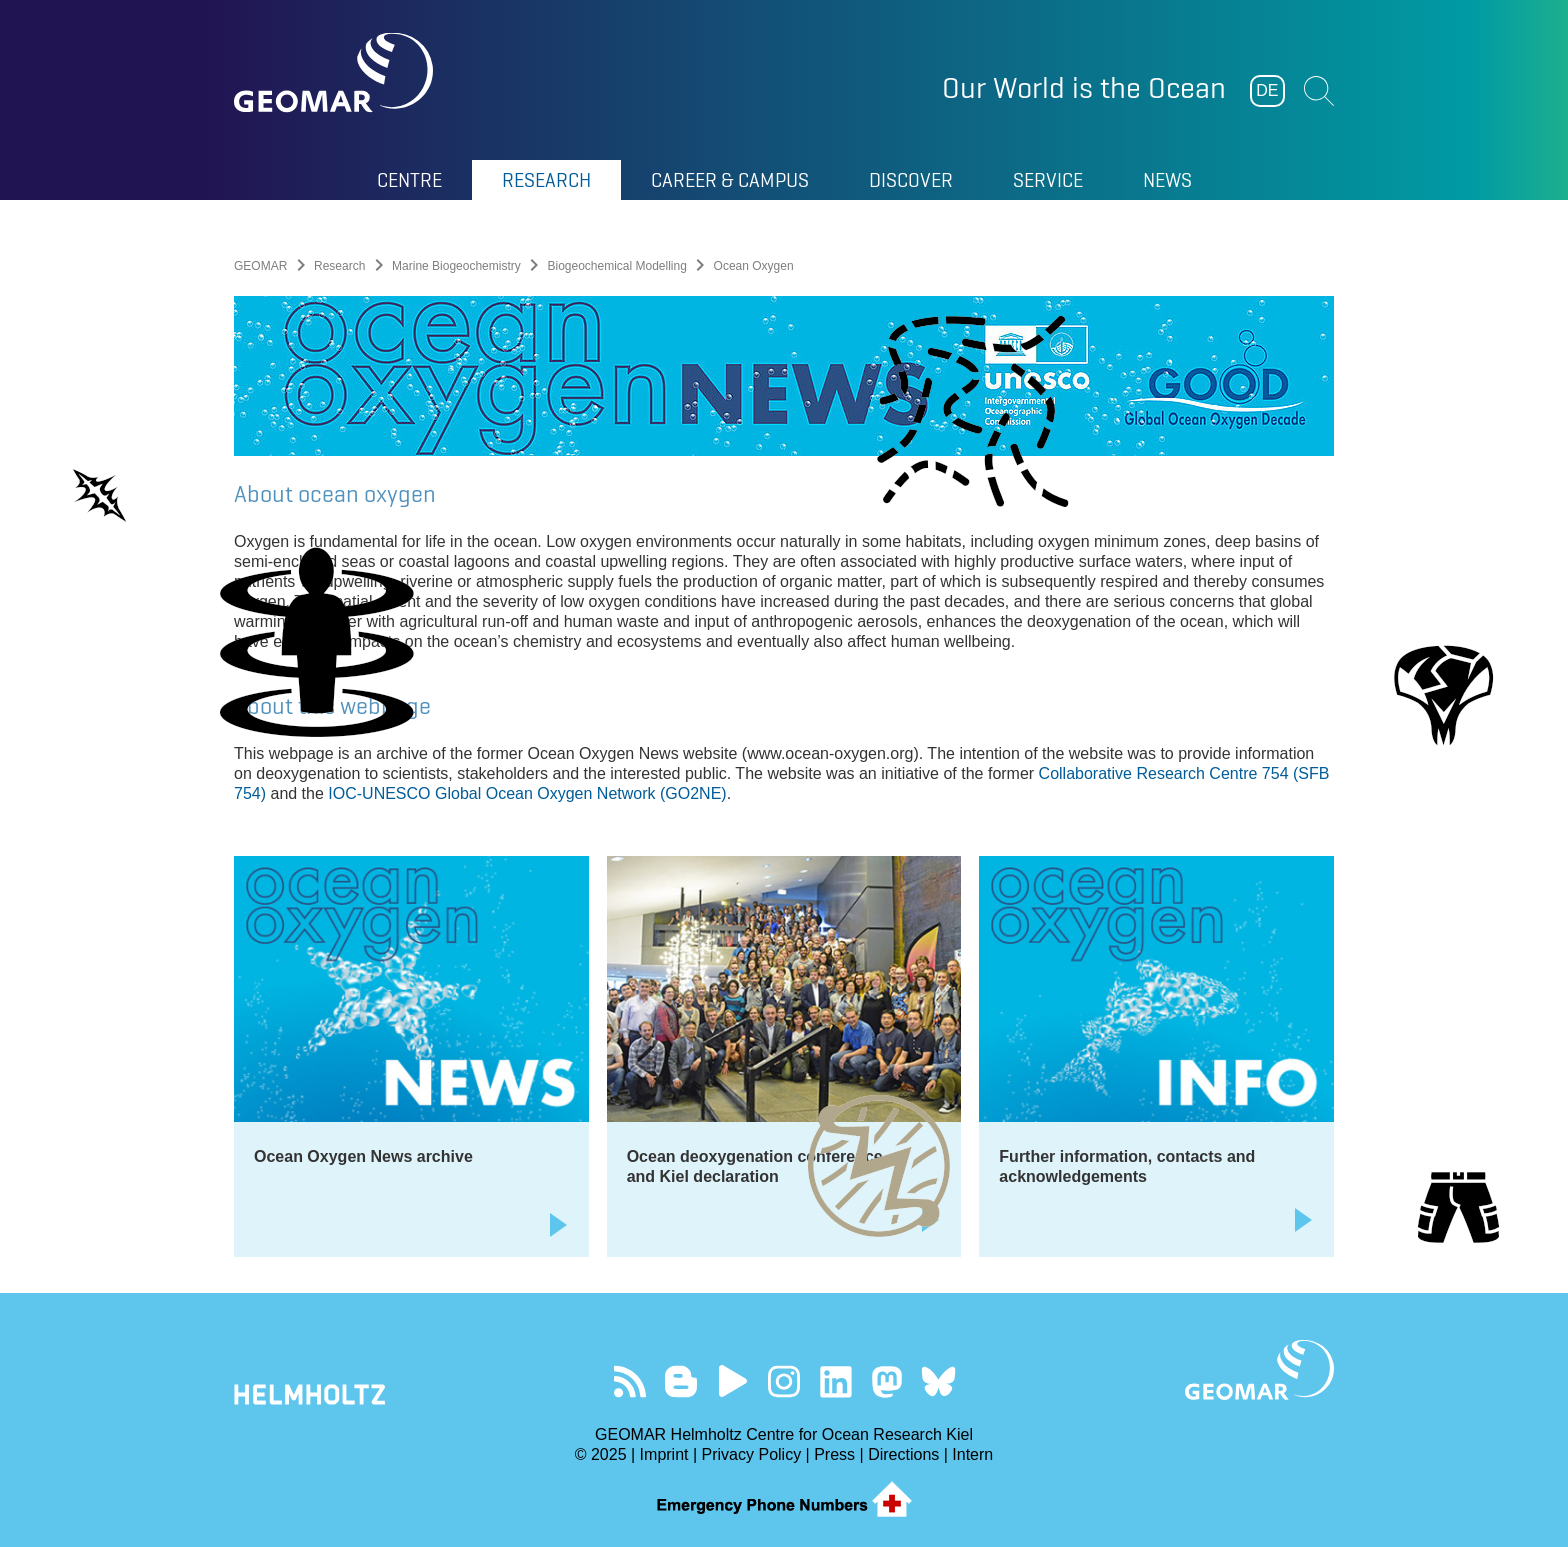 The height and width of the screenshot is (1547, 1568). What do you see at coordinates (1458, 1207) in the screenshot?
I see `select shorts or casual clothing option` at bounding box center [1458, 1207].